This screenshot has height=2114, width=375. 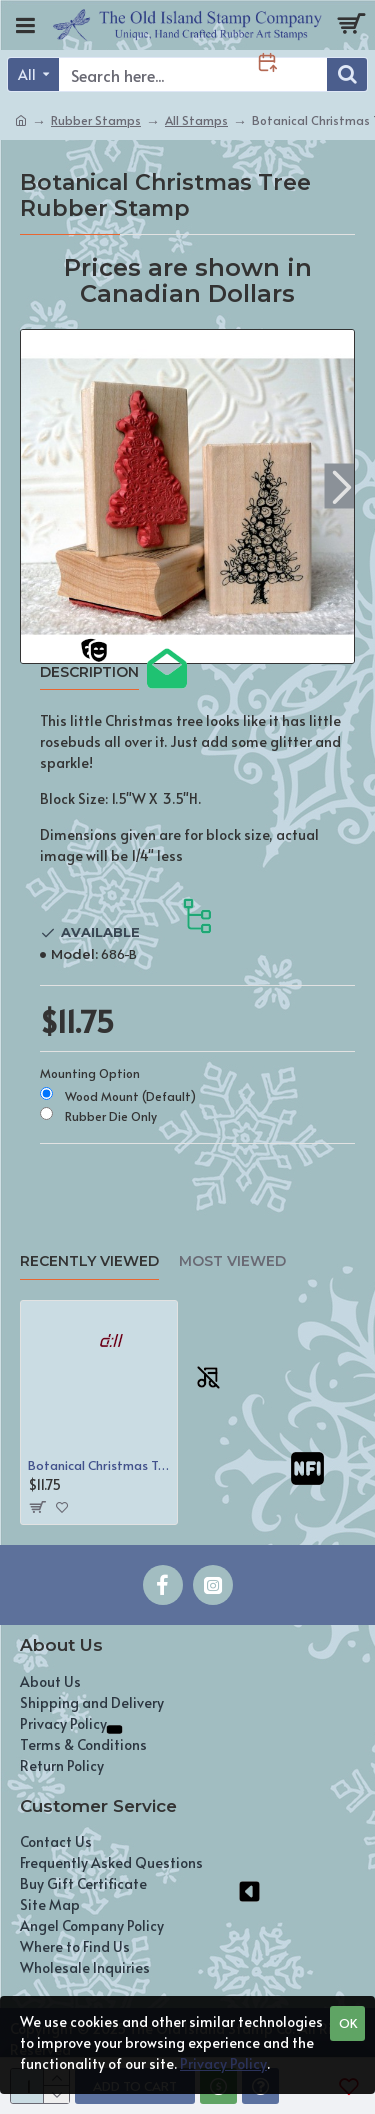 What do you see at coordinates (307, 1468) in the screenshot?
I see `indicates non-food items category` at bounding box center [307, 1468].